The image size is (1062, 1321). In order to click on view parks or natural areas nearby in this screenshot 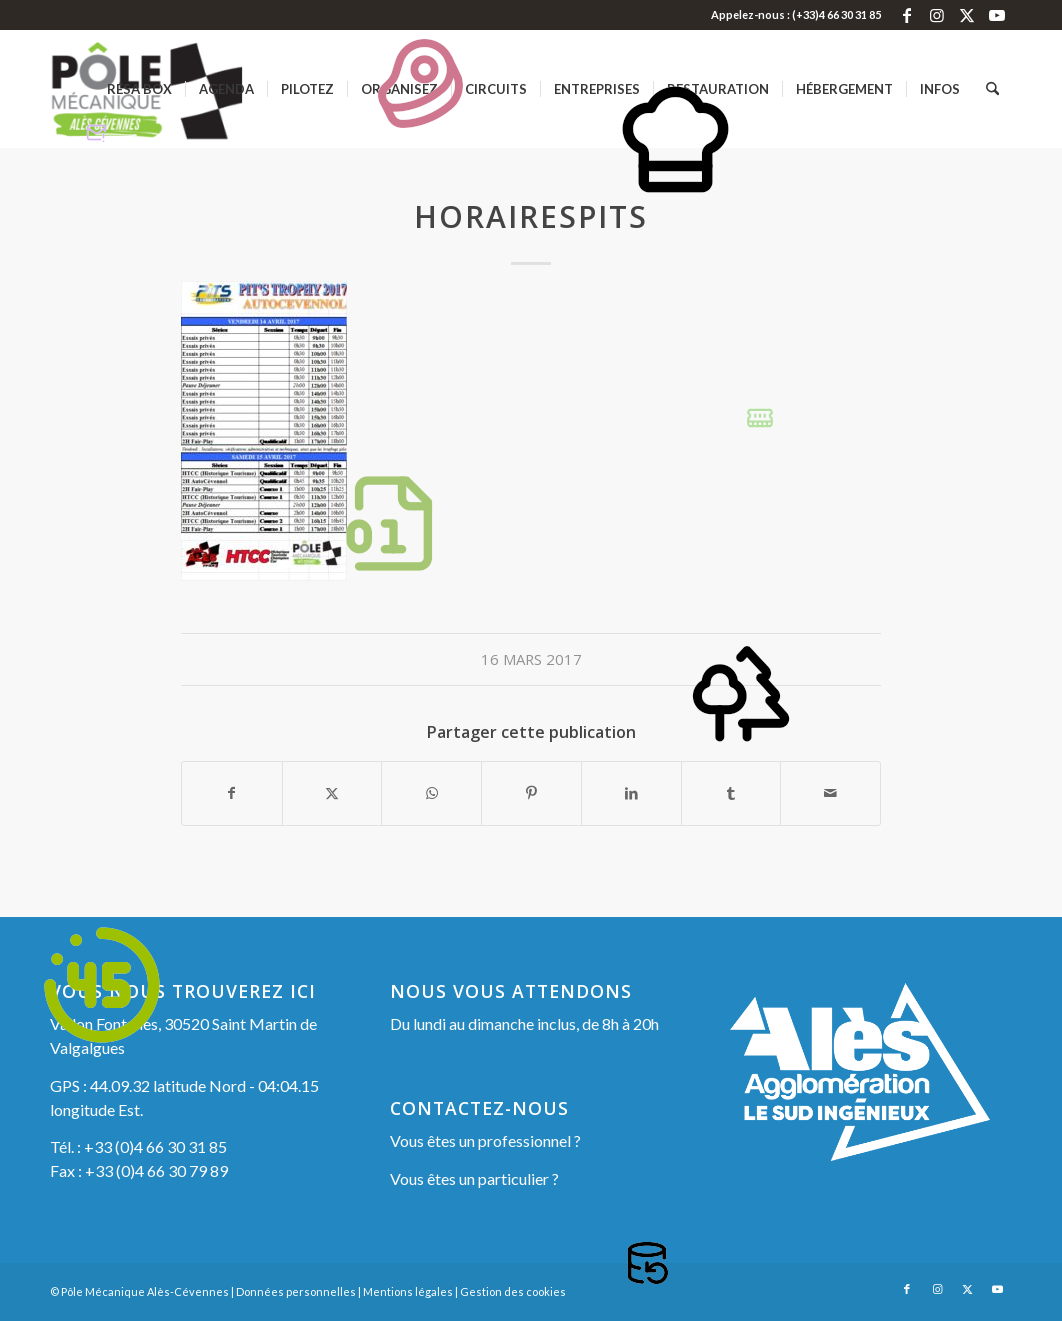, I will do `click(742, 691)`.